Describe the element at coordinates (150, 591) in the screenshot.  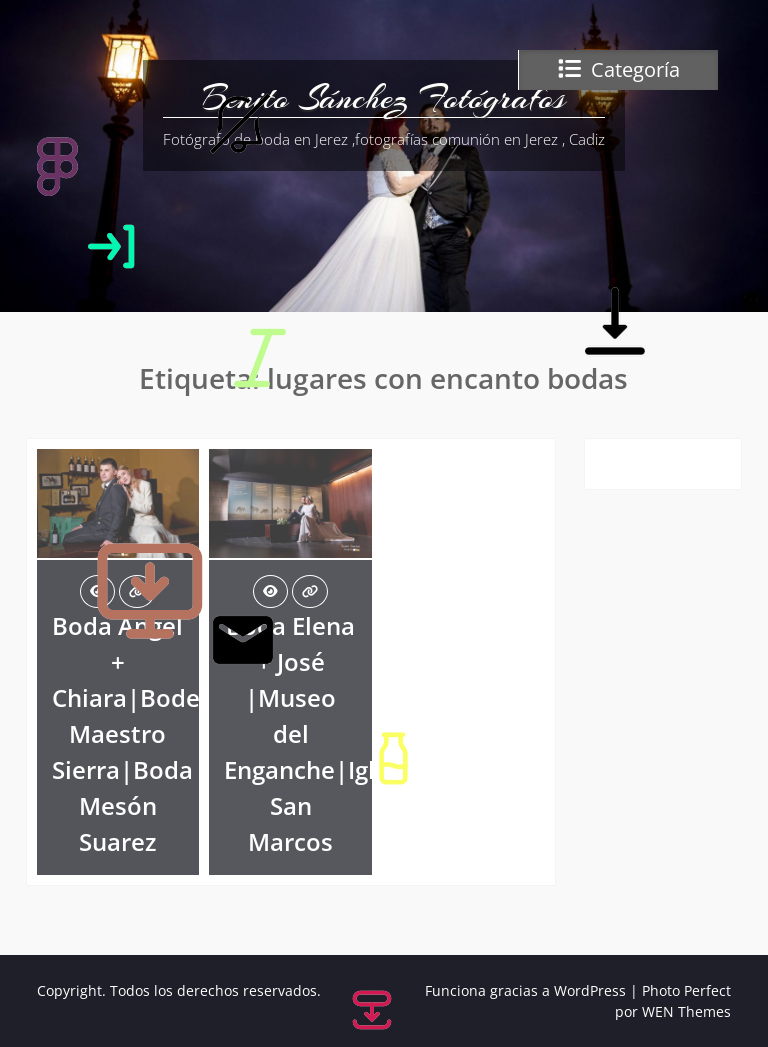
I see `download to computer` at that location.